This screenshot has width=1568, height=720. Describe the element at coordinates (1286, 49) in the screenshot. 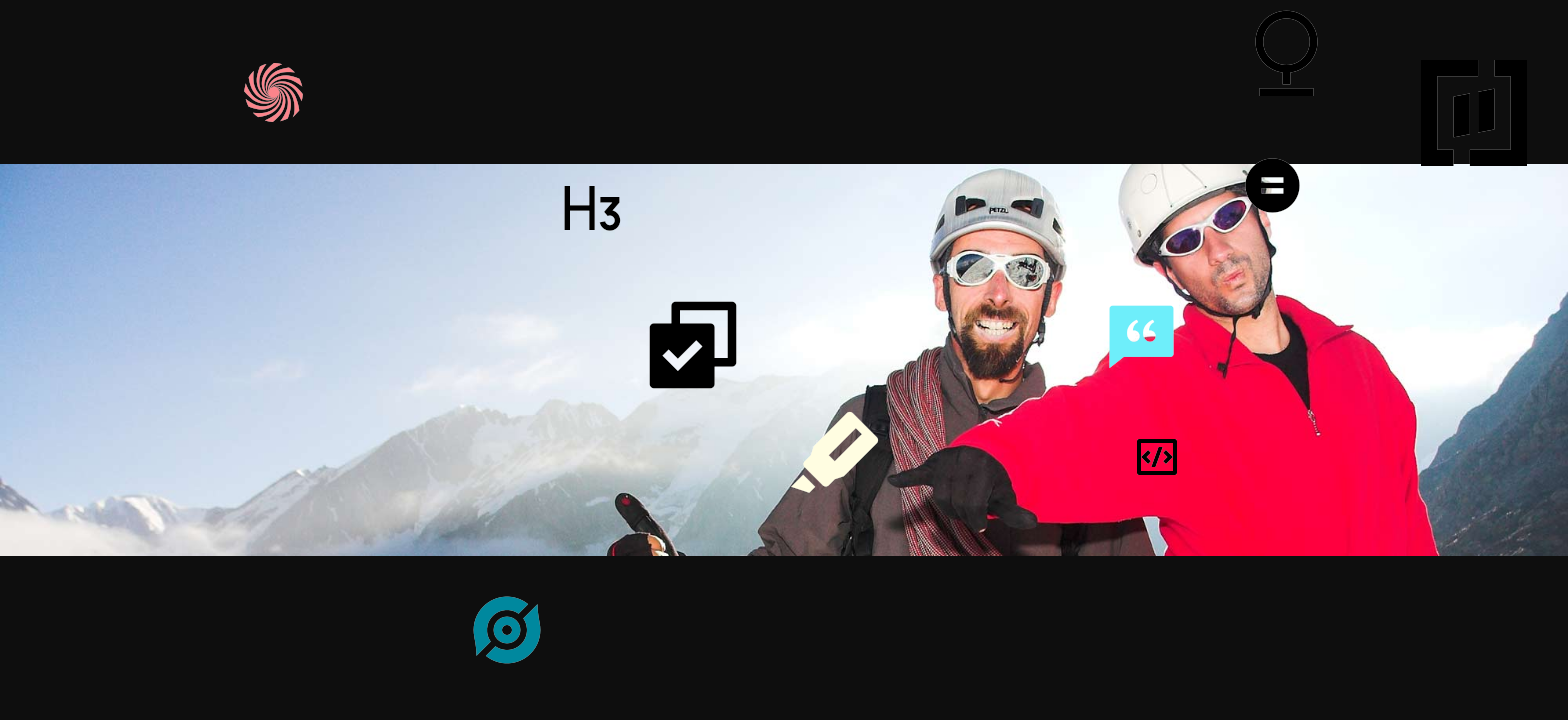

I see `mark a location on the map` at that location.